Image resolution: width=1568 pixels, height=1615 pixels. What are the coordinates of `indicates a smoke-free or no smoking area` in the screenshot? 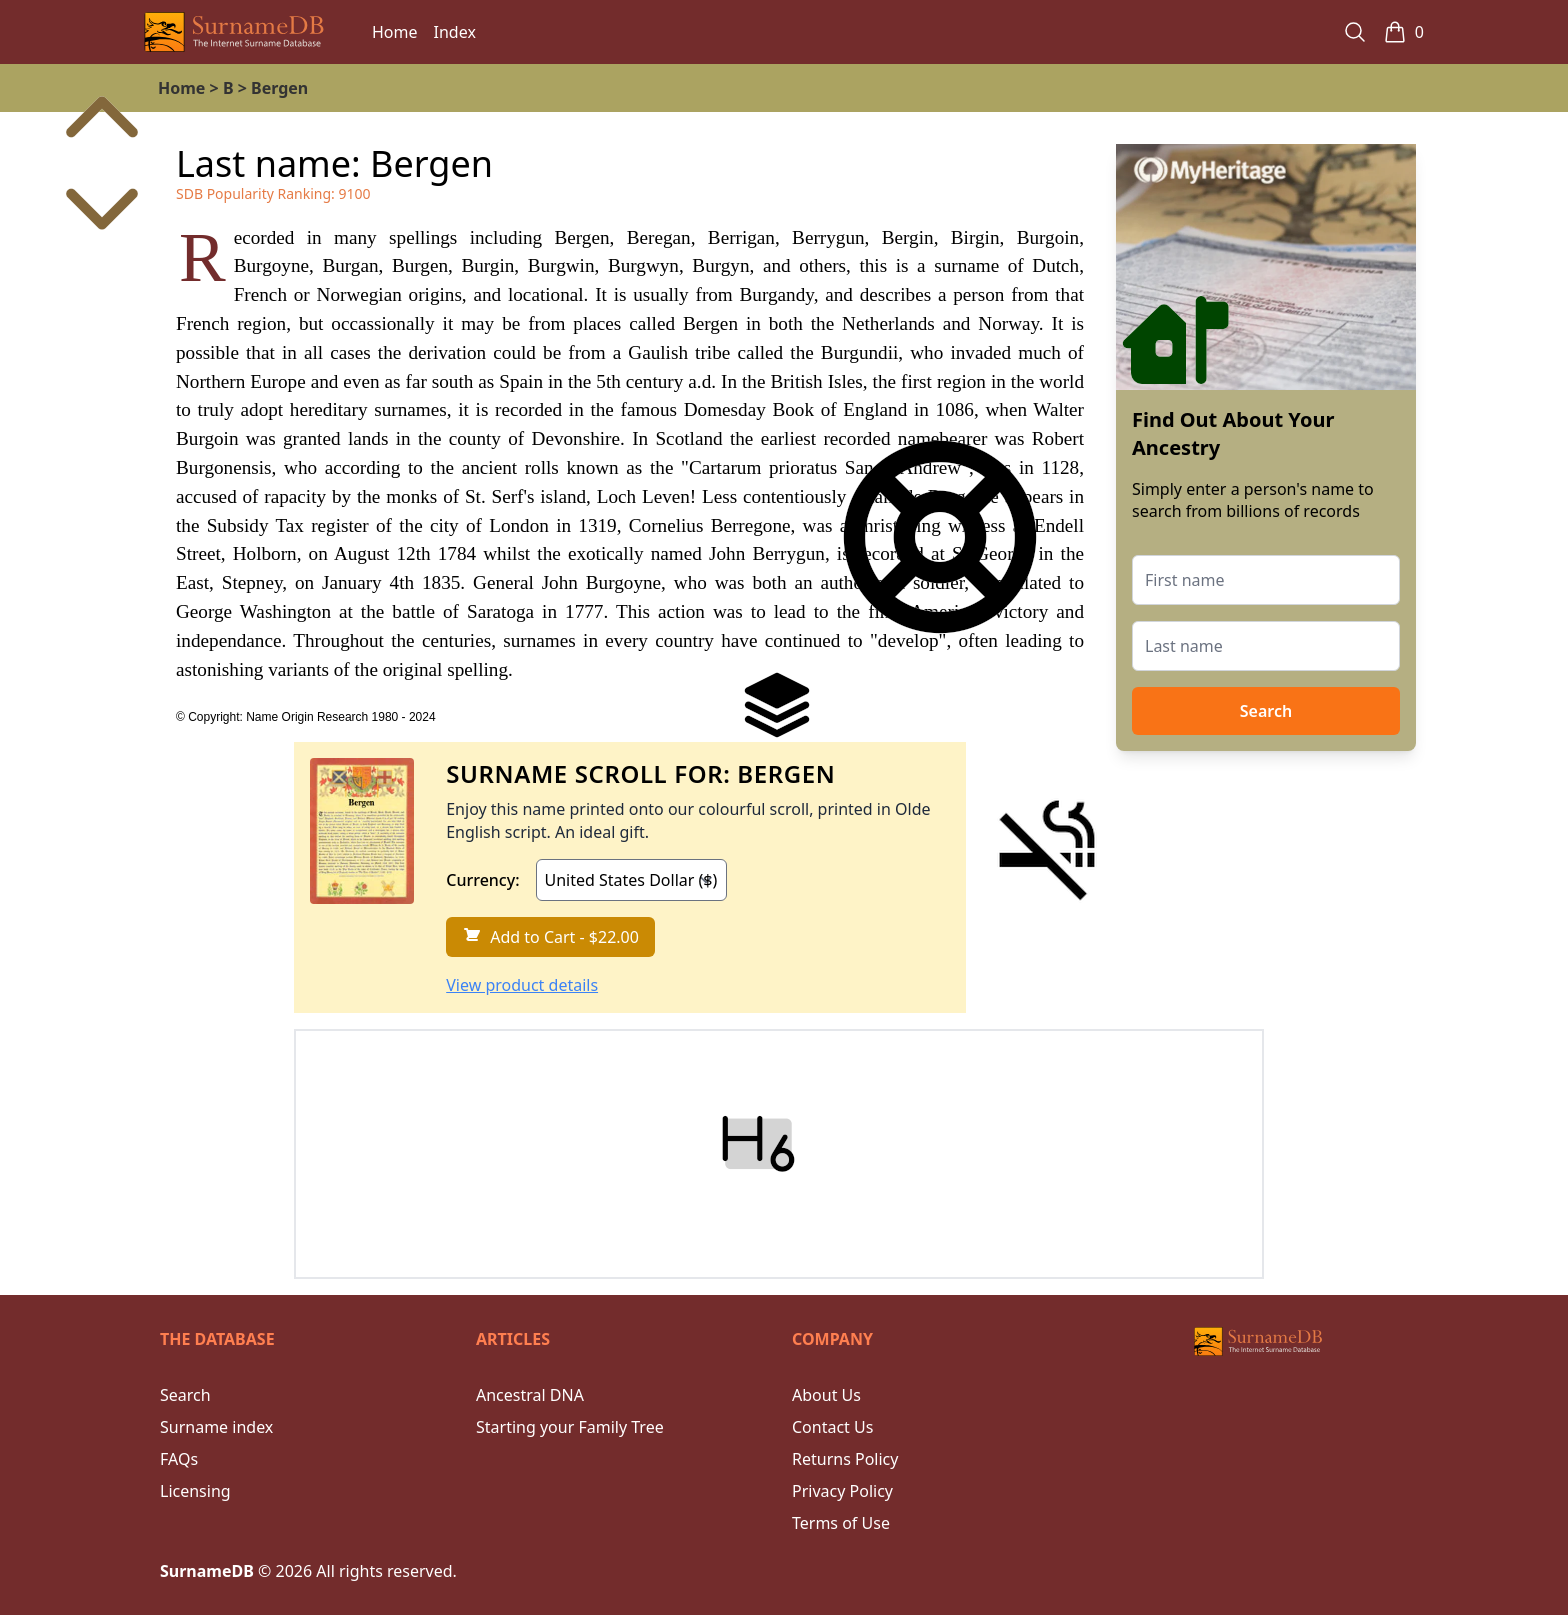 It's located at (1047, 848).